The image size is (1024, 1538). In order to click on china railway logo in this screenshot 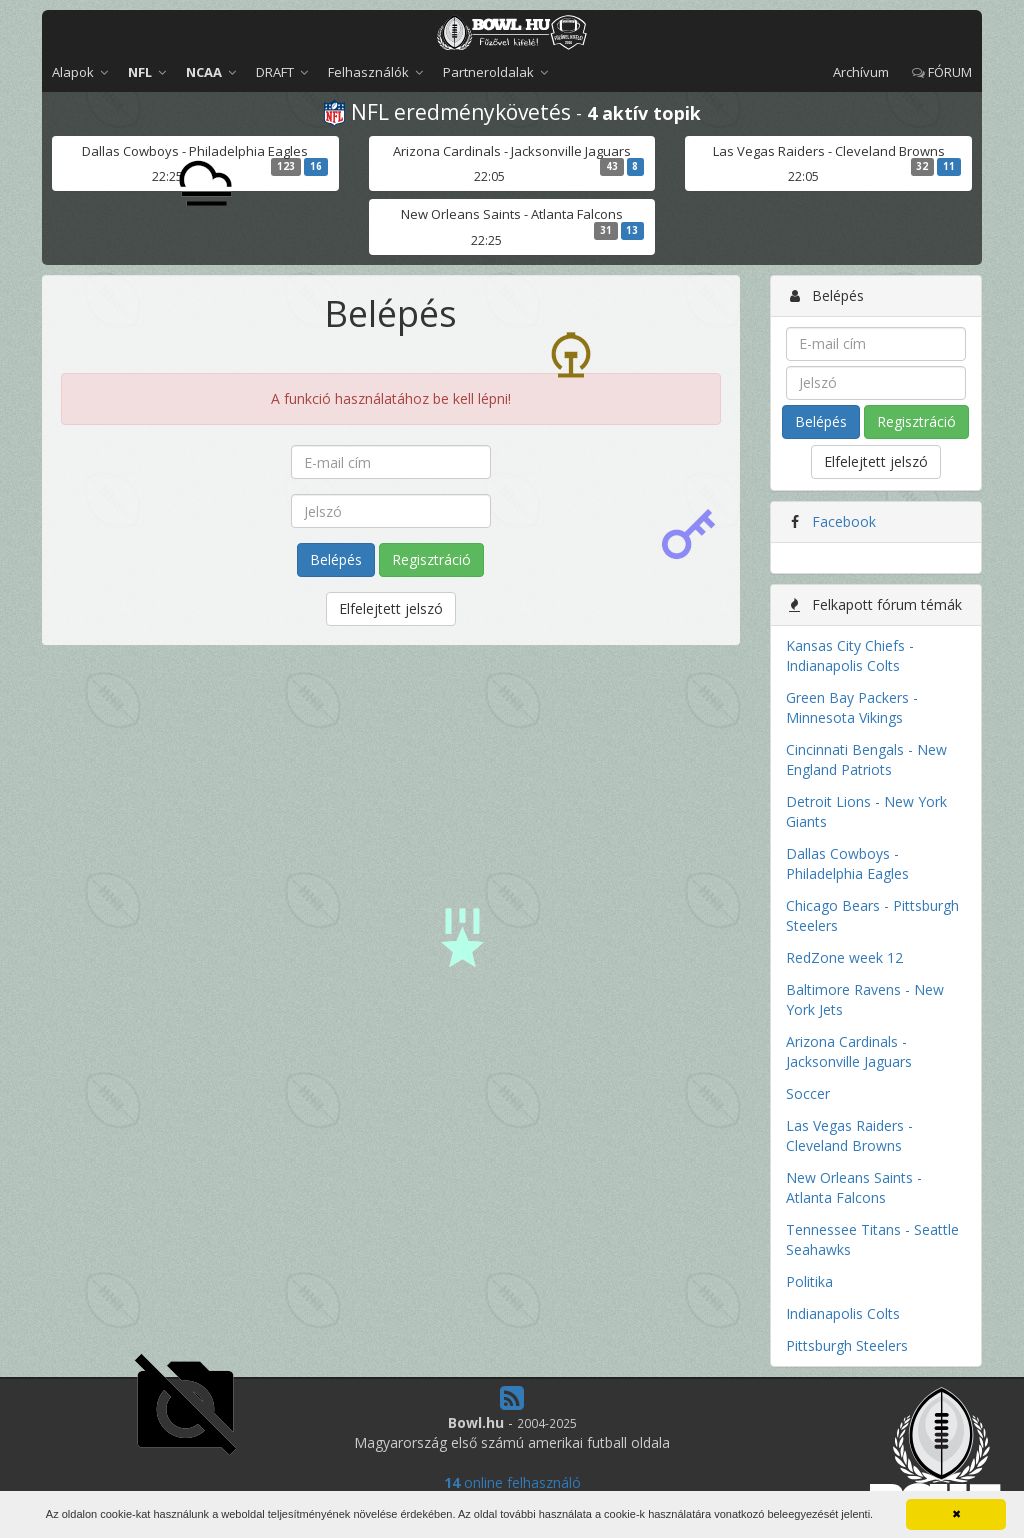, I will do `click(571, 356)`.